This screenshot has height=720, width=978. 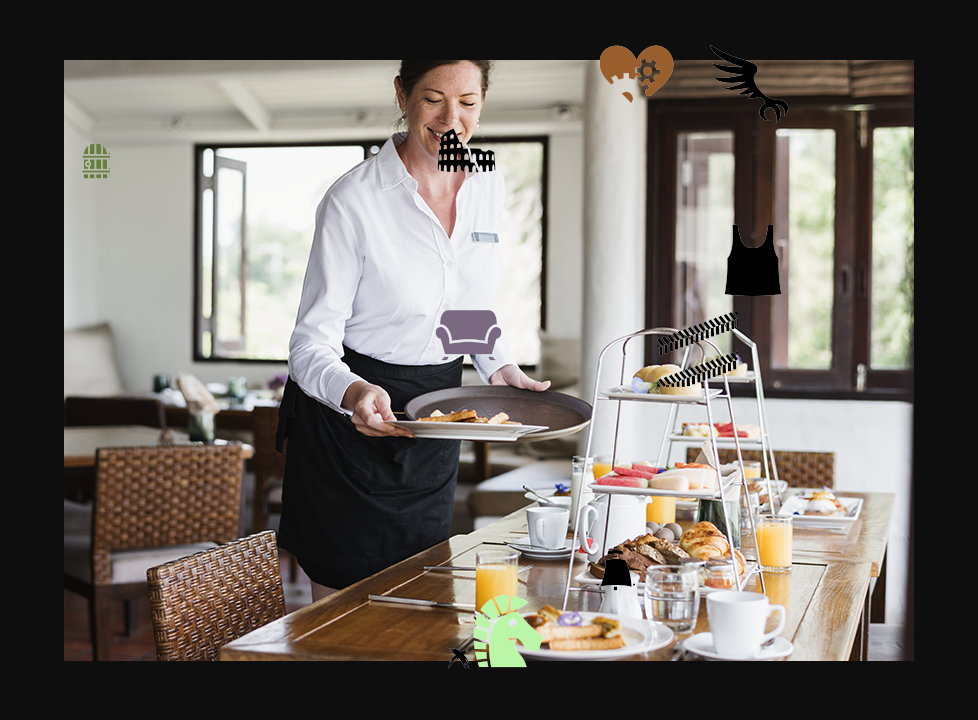 What do you see at coordinates (458, 658) in the screenshot?
I see `dismiss or close a dialog` at bounding box center [458, 658].